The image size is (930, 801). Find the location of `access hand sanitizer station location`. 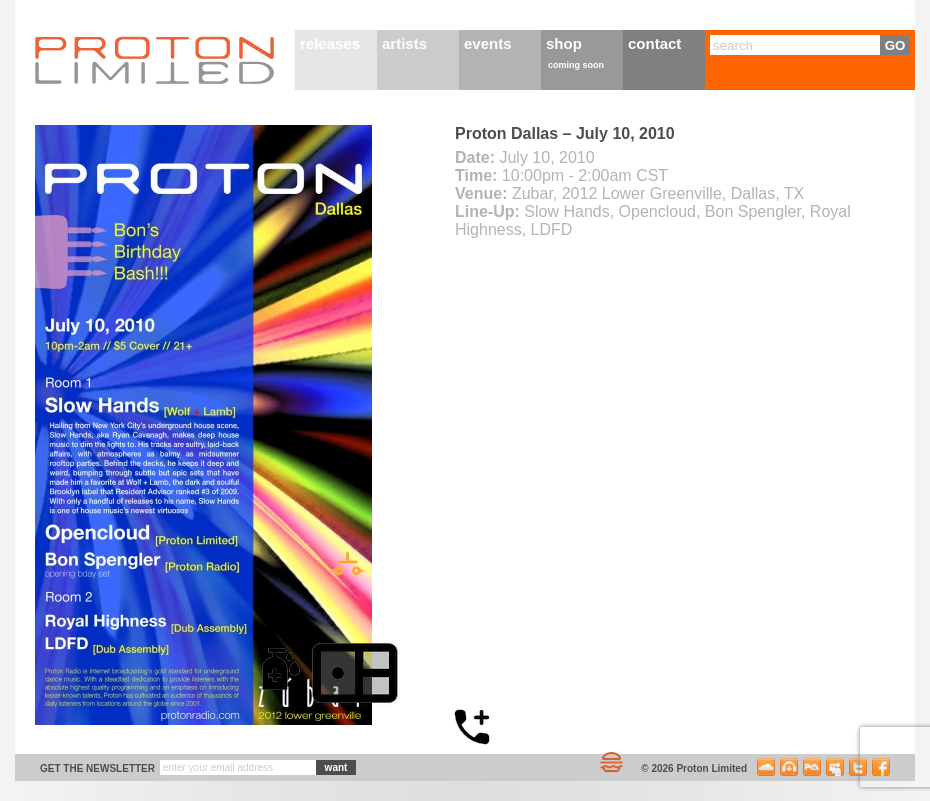

access hand sanitizer station location is located at coordinates (279, 669).